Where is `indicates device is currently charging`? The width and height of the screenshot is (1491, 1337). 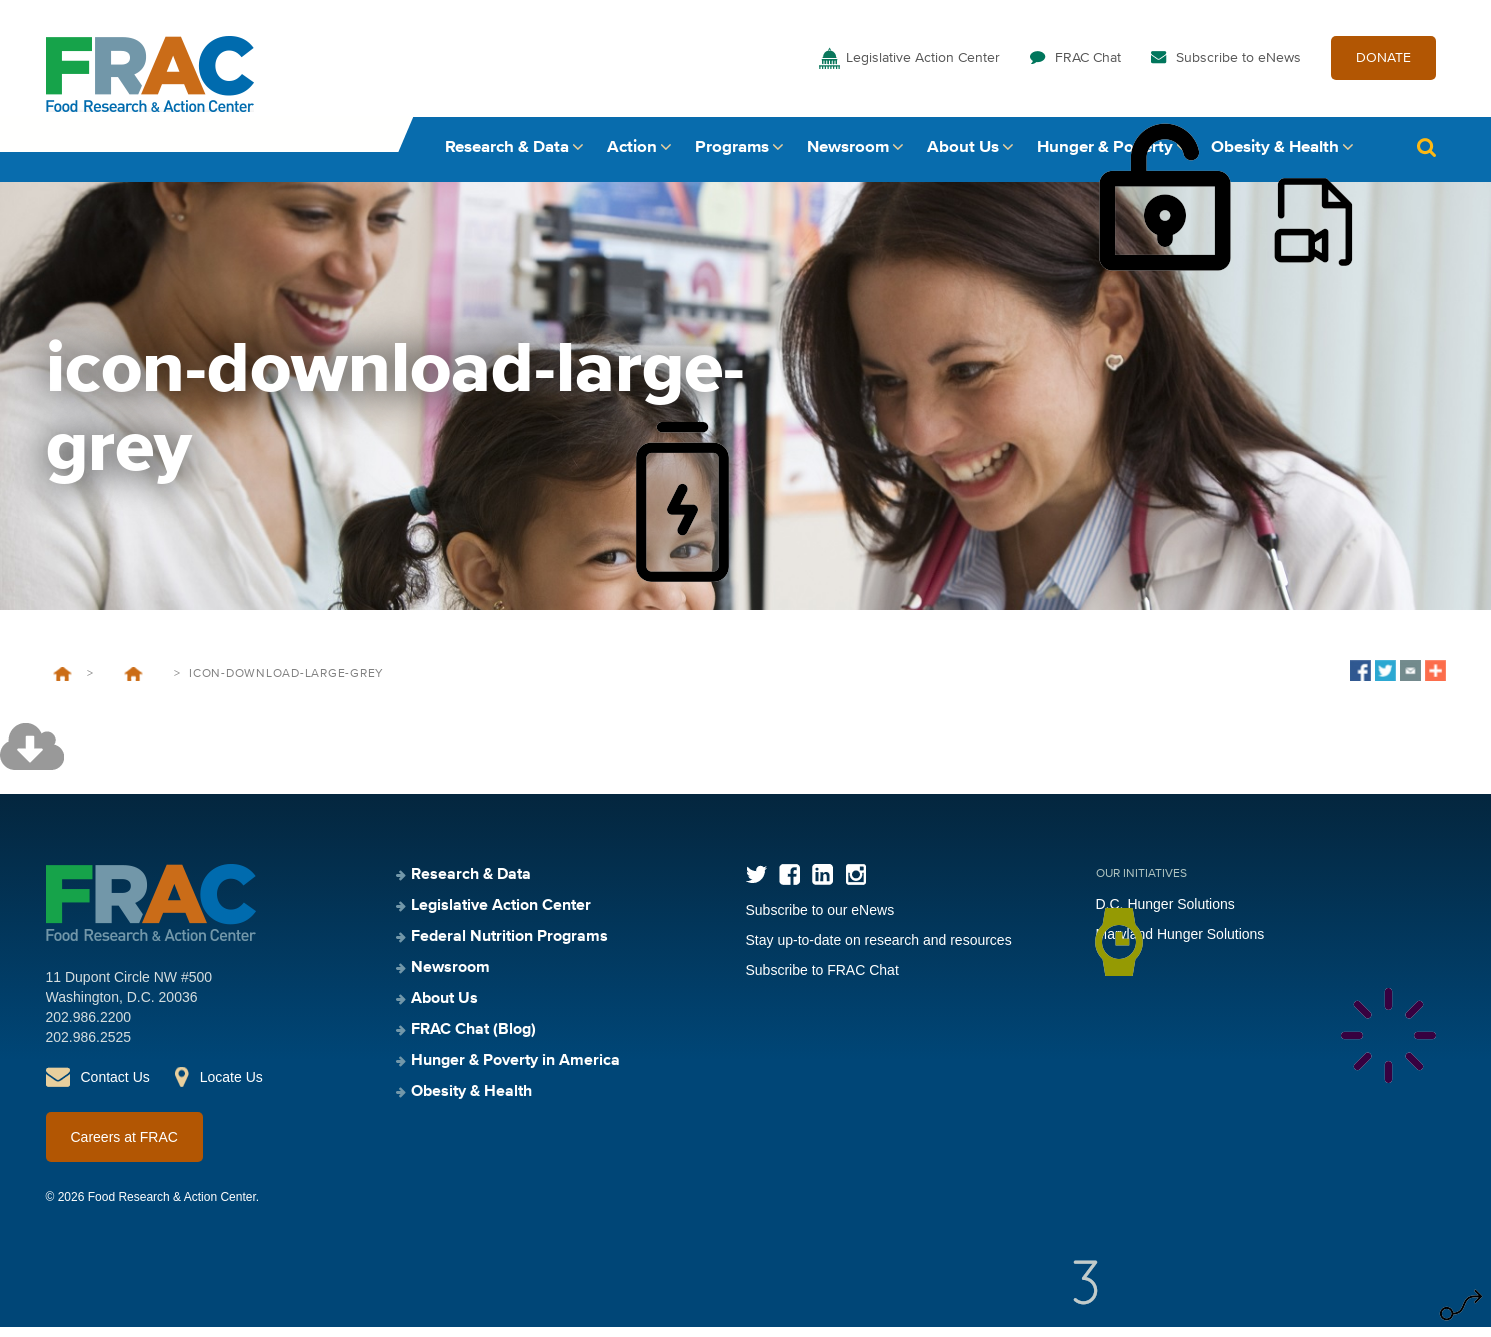 indicates device is currently charging is located at coordinates (682, 504).